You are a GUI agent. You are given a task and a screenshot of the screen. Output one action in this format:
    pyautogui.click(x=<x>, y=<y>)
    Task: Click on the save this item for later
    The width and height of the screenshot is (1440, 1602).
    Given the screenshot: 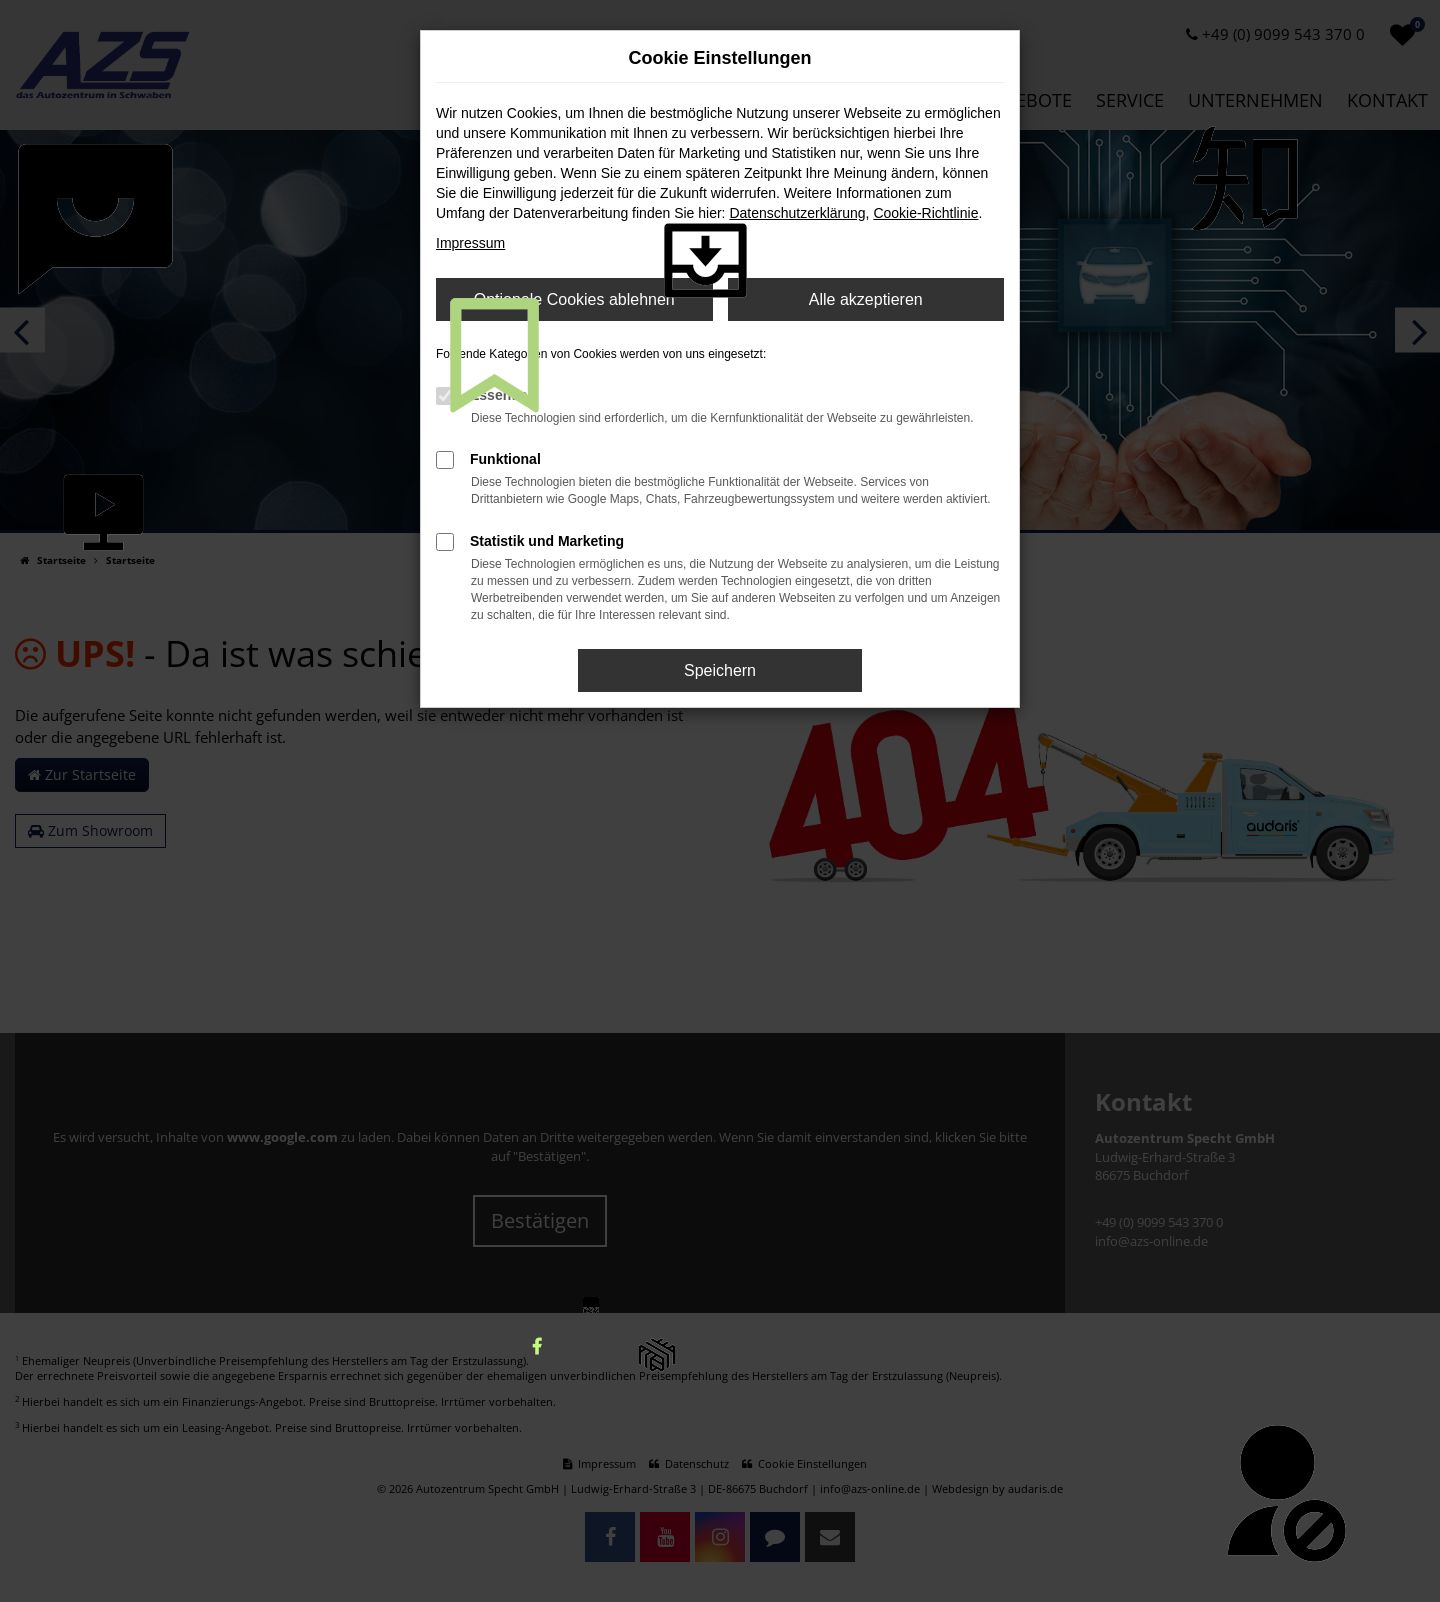 What is the action you would take?
    pyautogui.click(x=494, y=353)
    